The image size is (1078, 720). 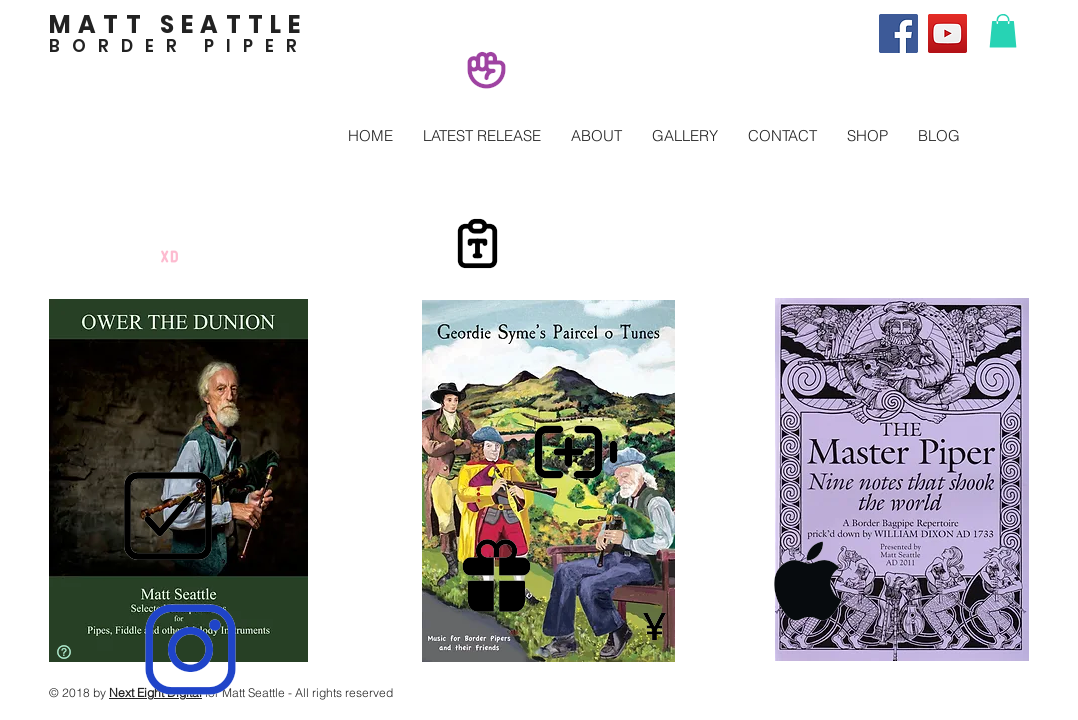 What do you see at coordinates (654, 626) in the screenshot?
I see `indicates Japanese yen currency` at bounding box center [654, 626].